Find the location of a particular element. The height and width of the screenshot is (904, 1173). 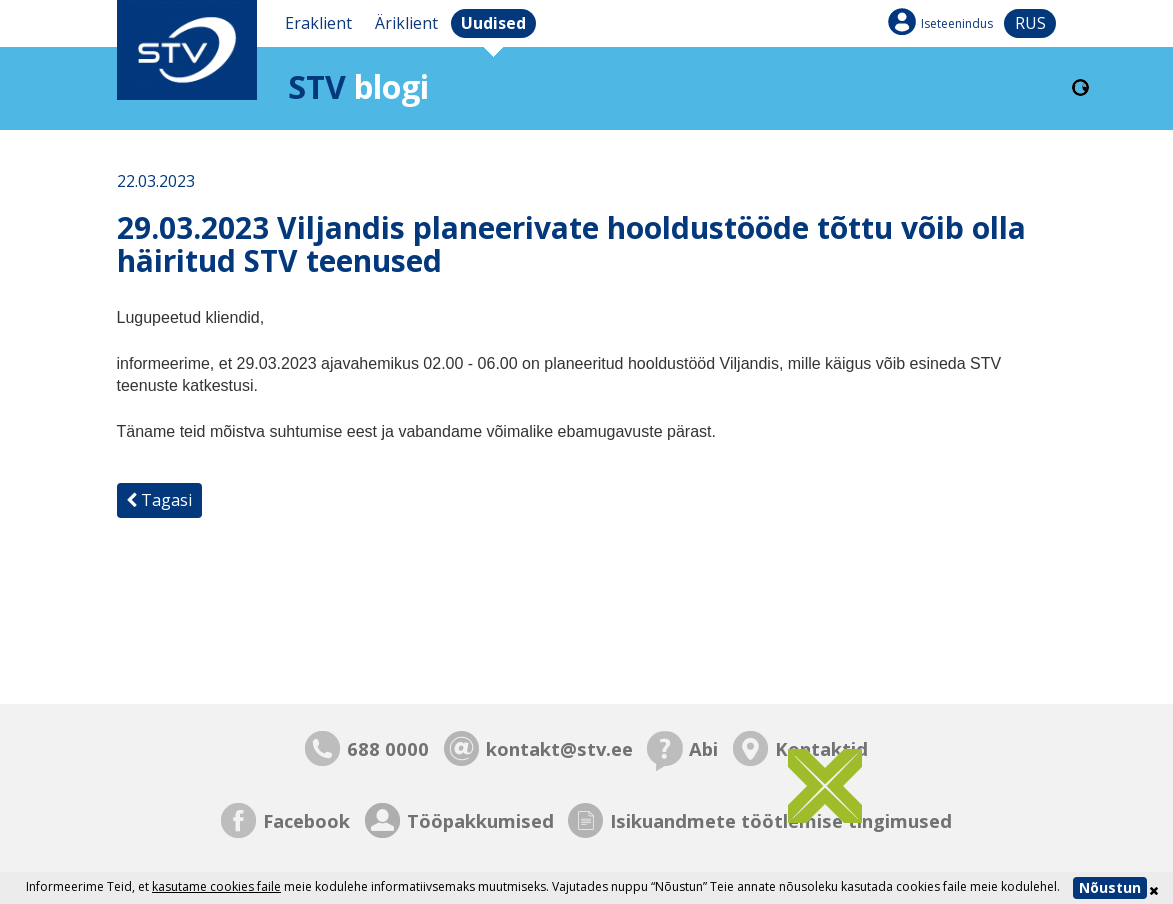

visx data visualization library logo is located at coordinates (825, 786).